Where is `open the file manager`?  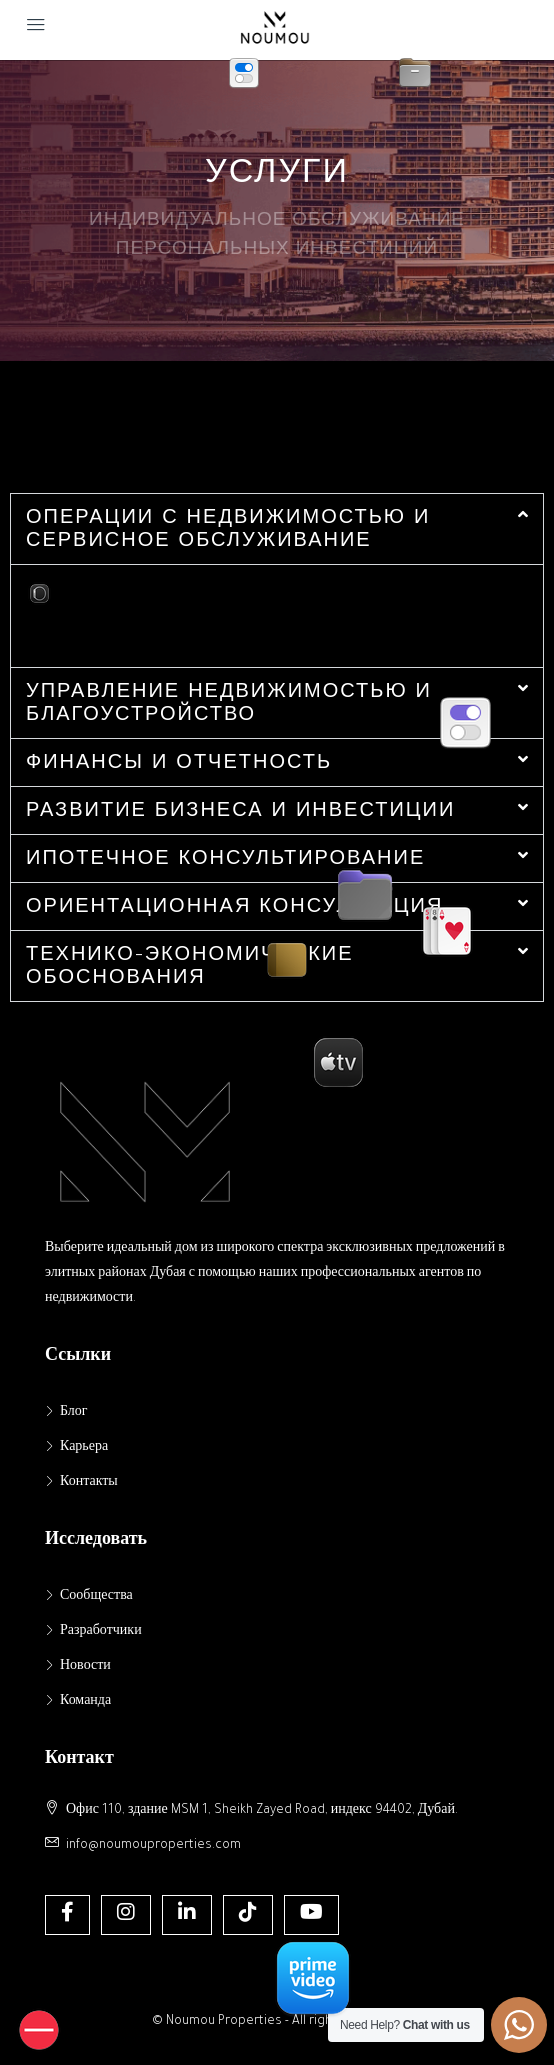
open the file manager is located at coordinates (415, 72).